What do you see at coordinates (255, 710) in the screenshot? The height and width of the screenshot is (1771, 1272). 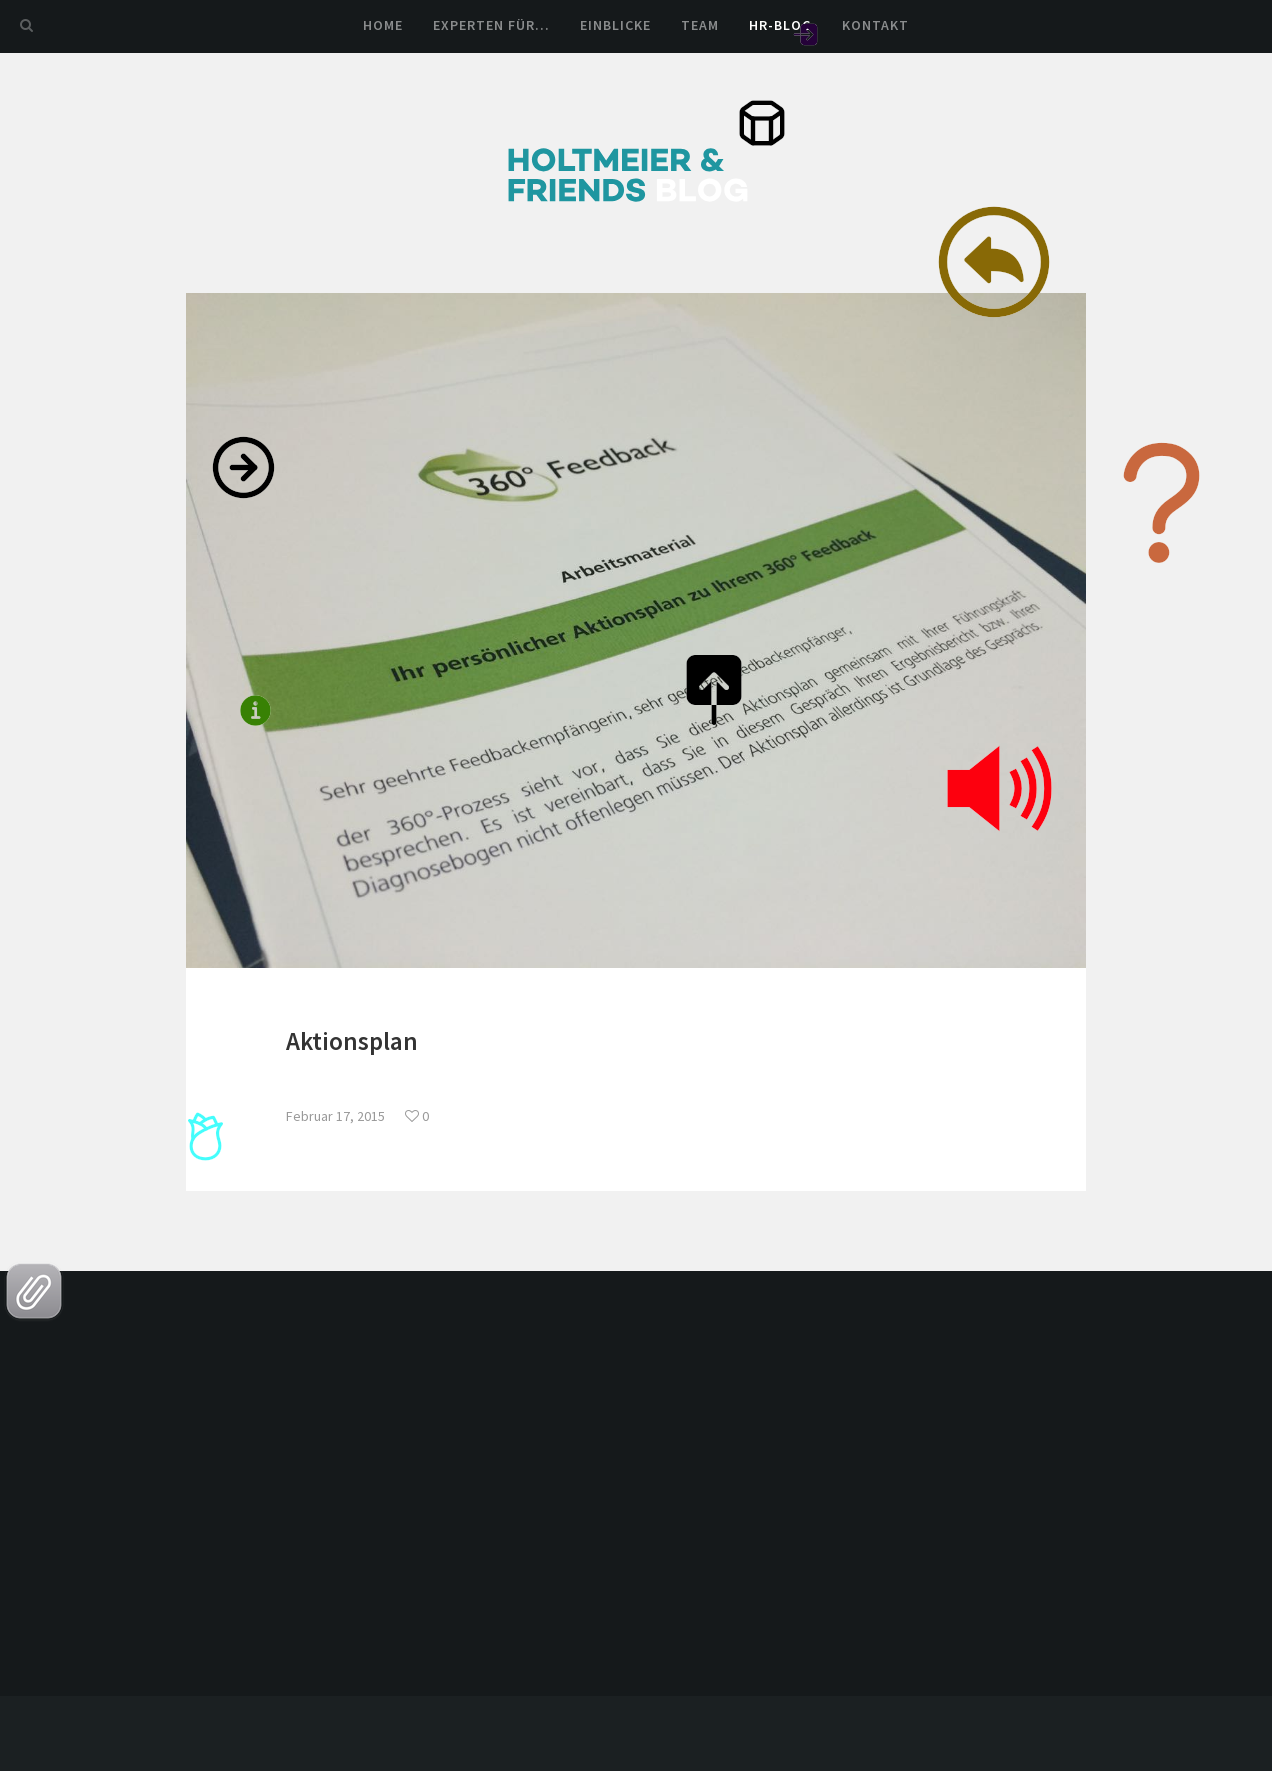 I see `view more information or details` at bounding box center [255, 710].